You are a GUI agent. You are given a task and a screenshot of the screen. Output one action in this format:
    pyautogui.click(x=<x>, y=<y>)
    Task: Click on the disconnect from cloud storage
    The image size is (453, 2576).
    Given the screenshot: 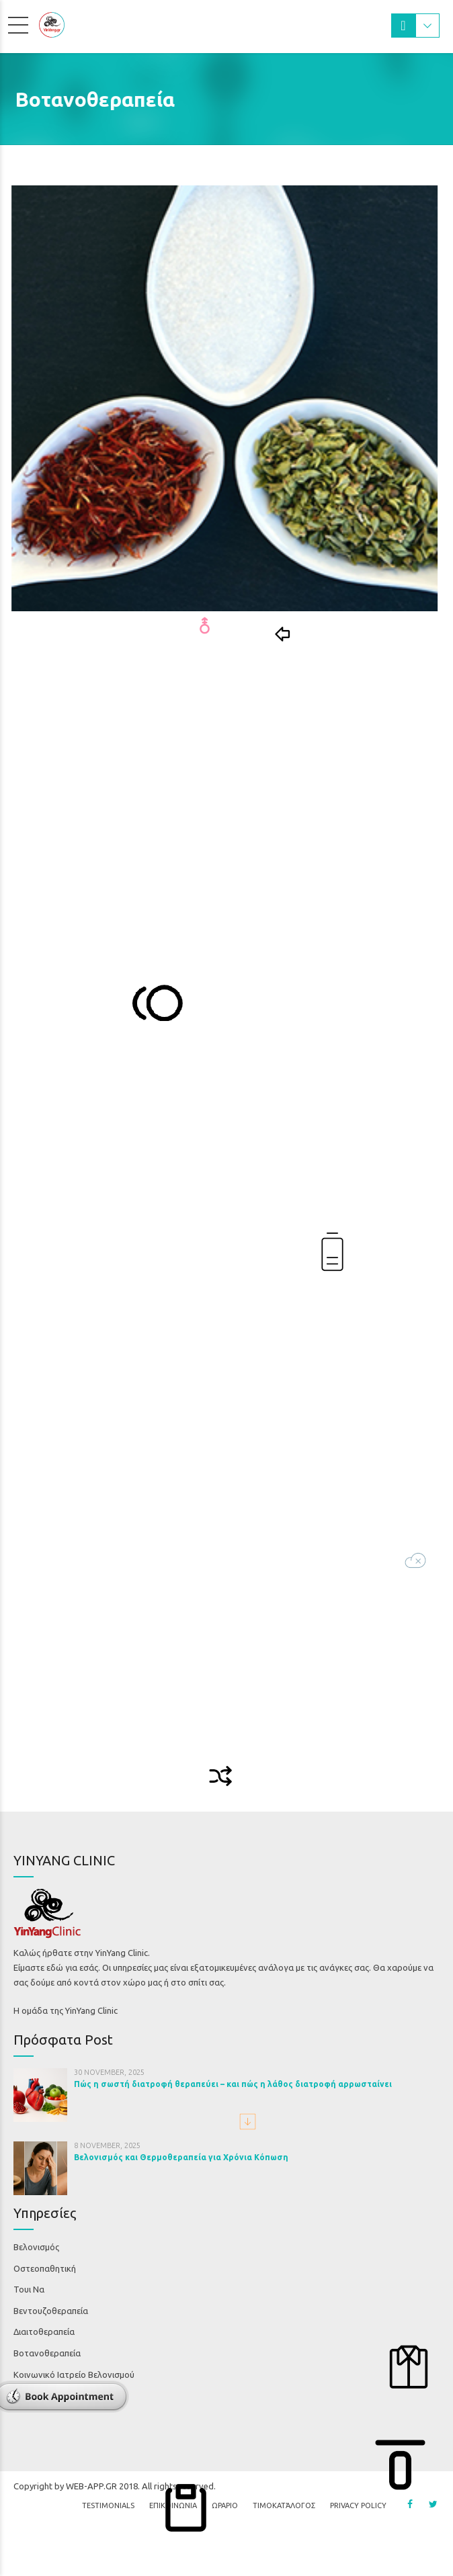 What is the action you would take?
    pyautogui.click(x=415, y=1560)
    